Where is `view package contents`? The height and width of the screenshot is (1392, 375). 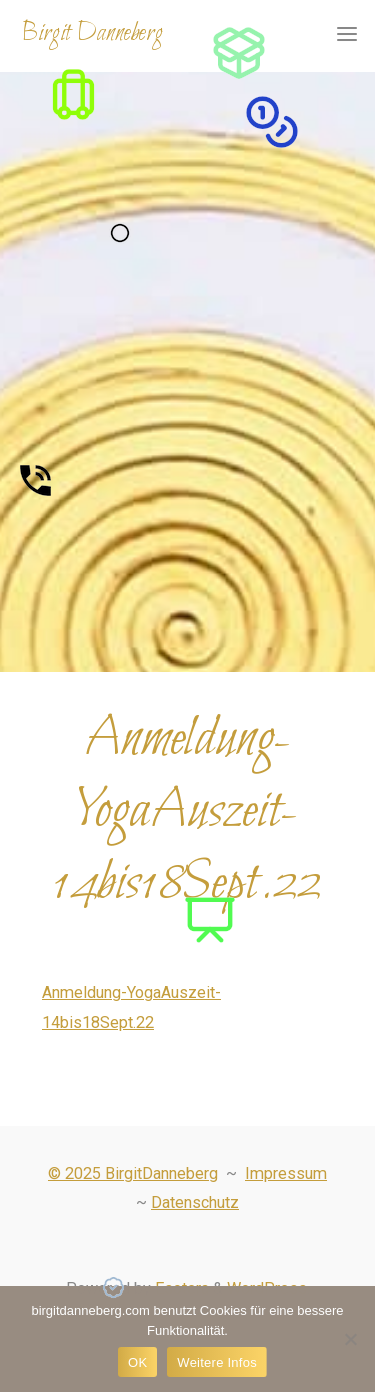 view package contents is located at coordinates (239, 53).